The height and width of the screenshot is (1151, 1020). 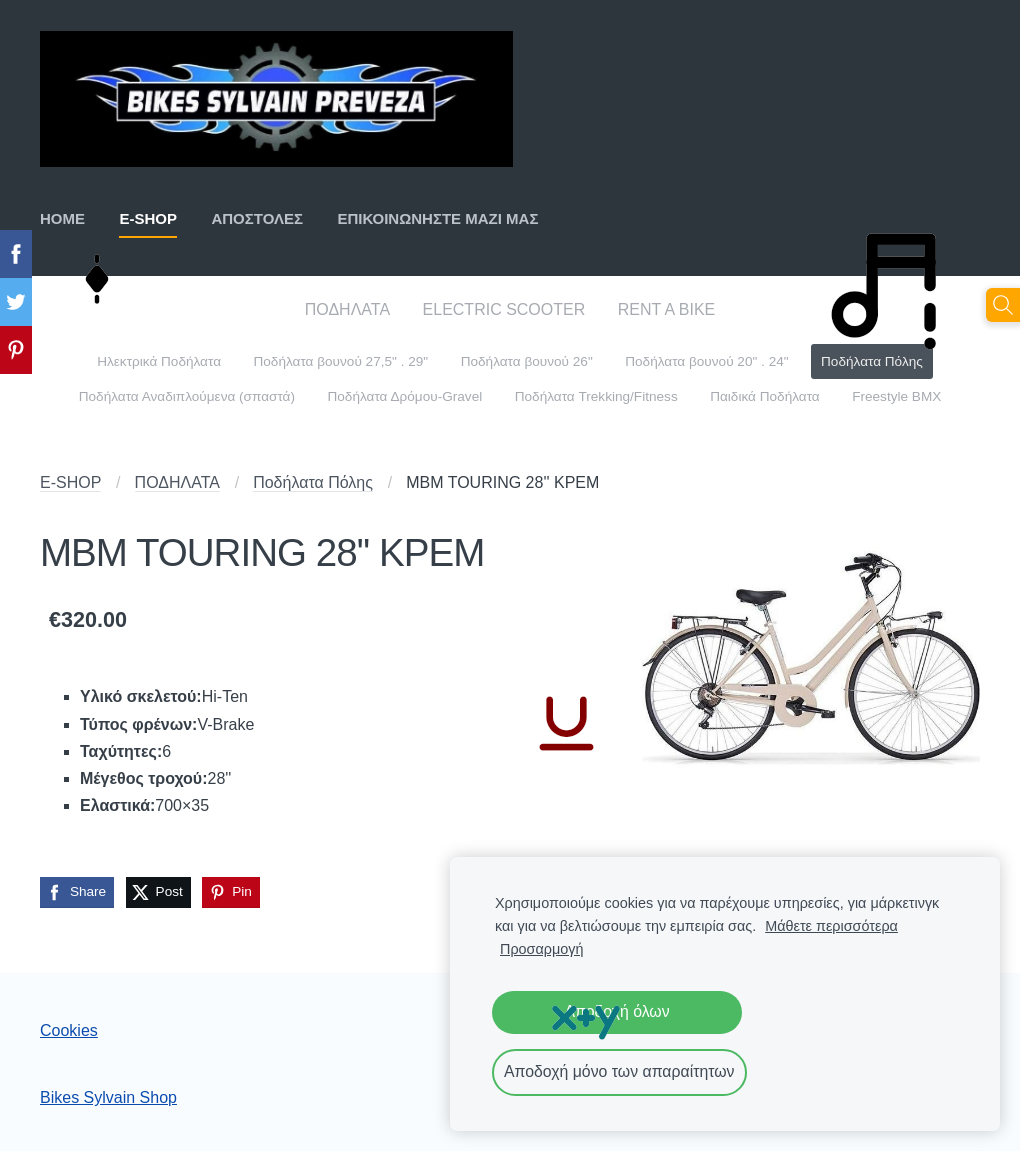 What do you see at coordinates (586, 1018) in the screenshot?
I see `access math or calculator functions` at bounding box center [586, 1018].